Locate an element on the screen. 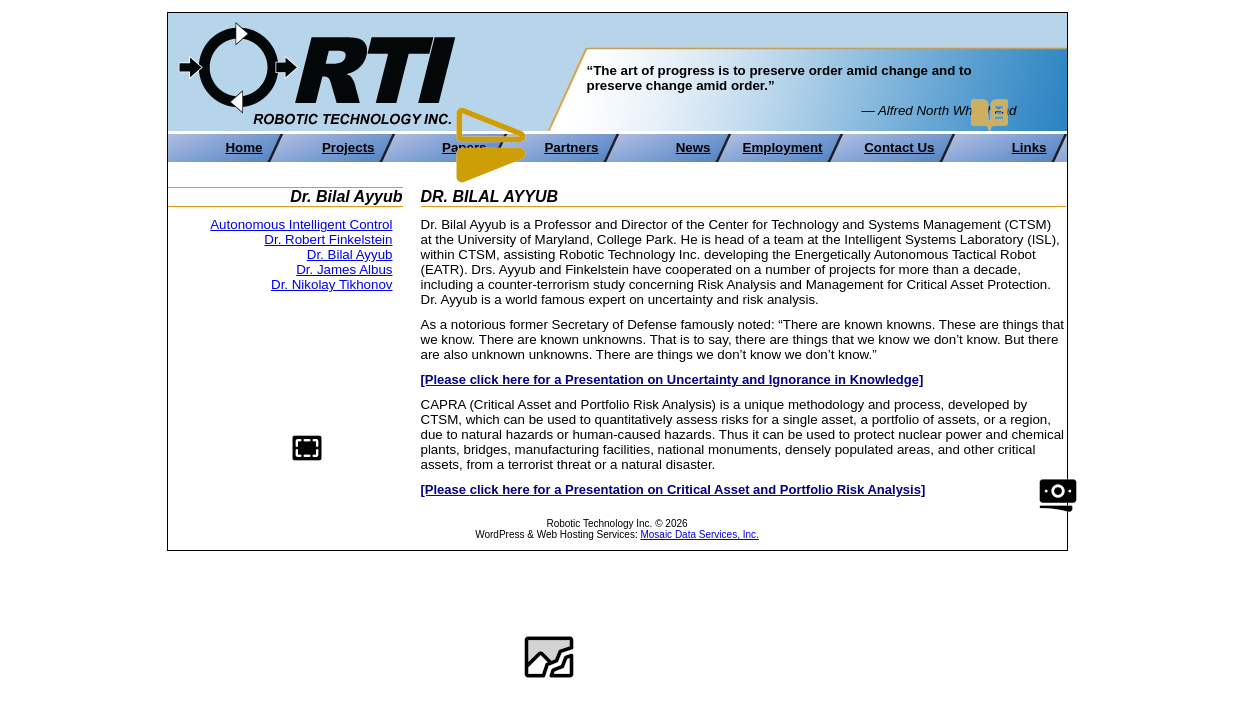 The width and height of the screenshot is (1234, 720). view your wallet or account balance is located at coordinates (1058, 495).